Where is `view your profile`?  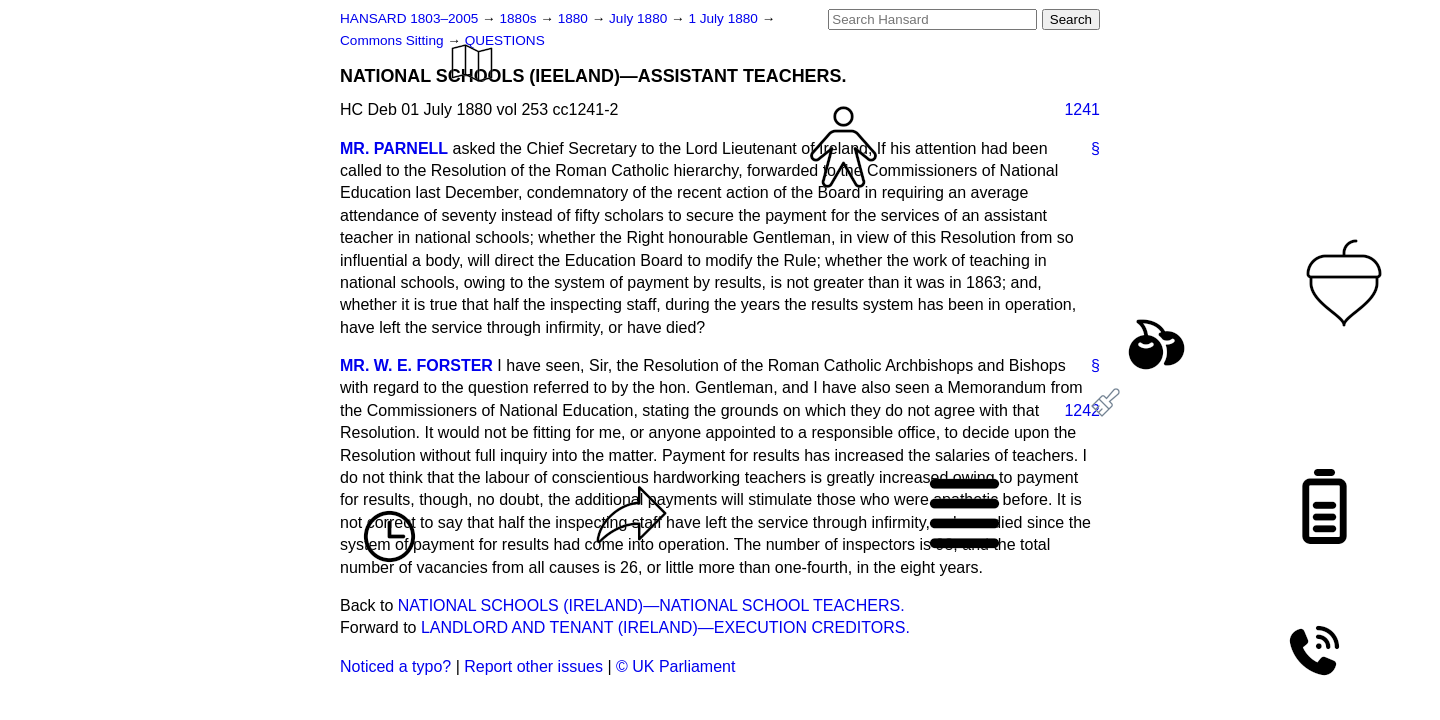
view your profile is located at coordinates (843, 148).